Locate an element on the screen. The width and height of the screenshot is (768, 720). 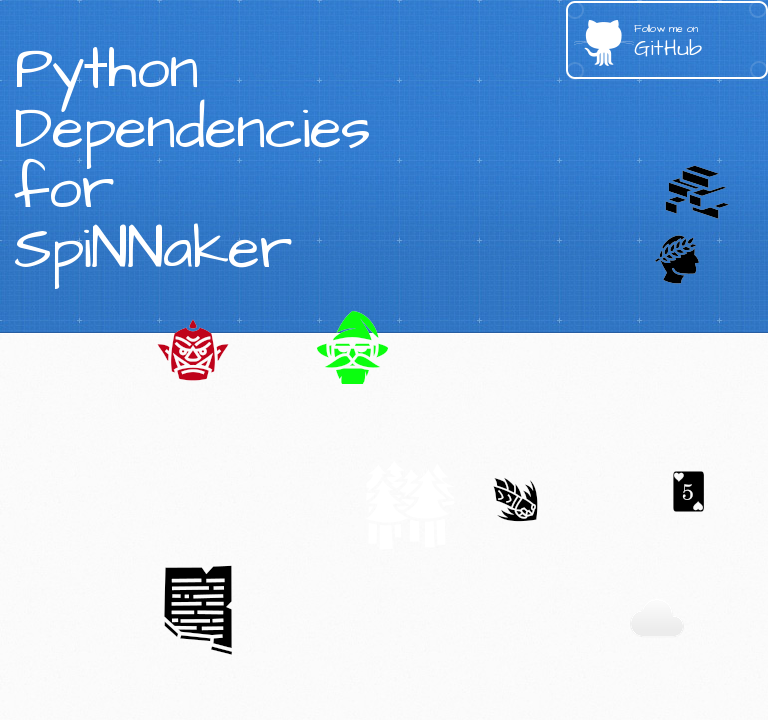
five of hearts playing card is located at coordinates (688, 491).